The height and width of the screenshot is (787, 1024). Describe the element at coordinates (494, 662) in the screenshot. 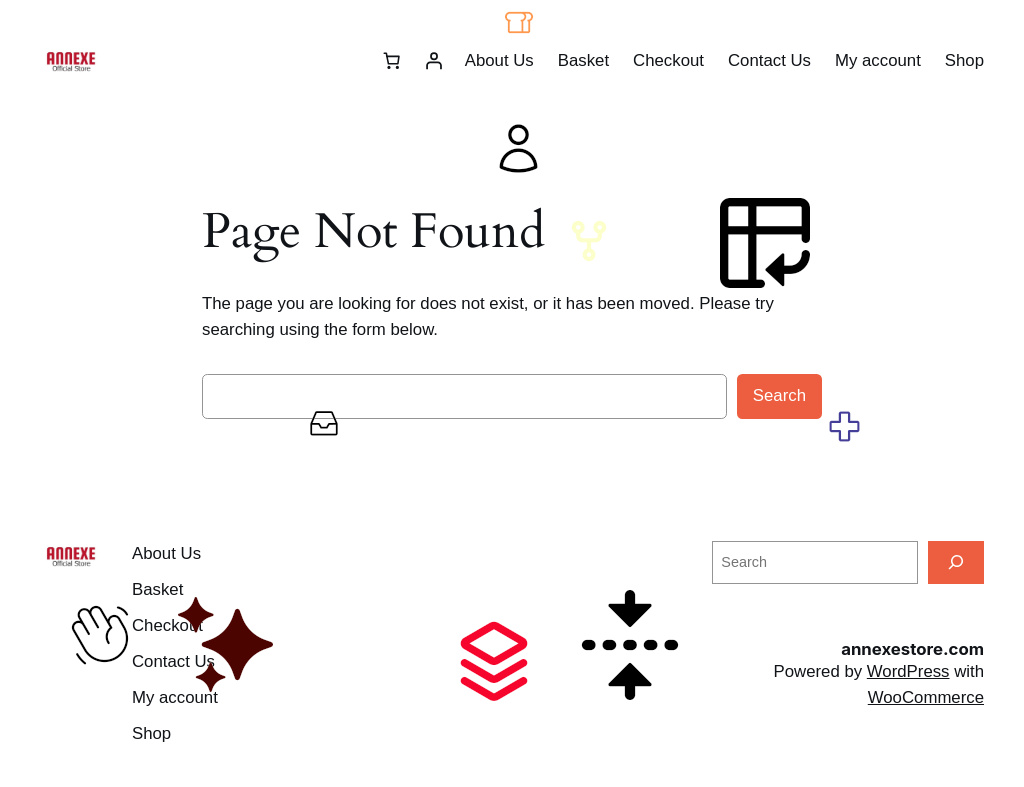

I see `view stacked layers or items` at that location.